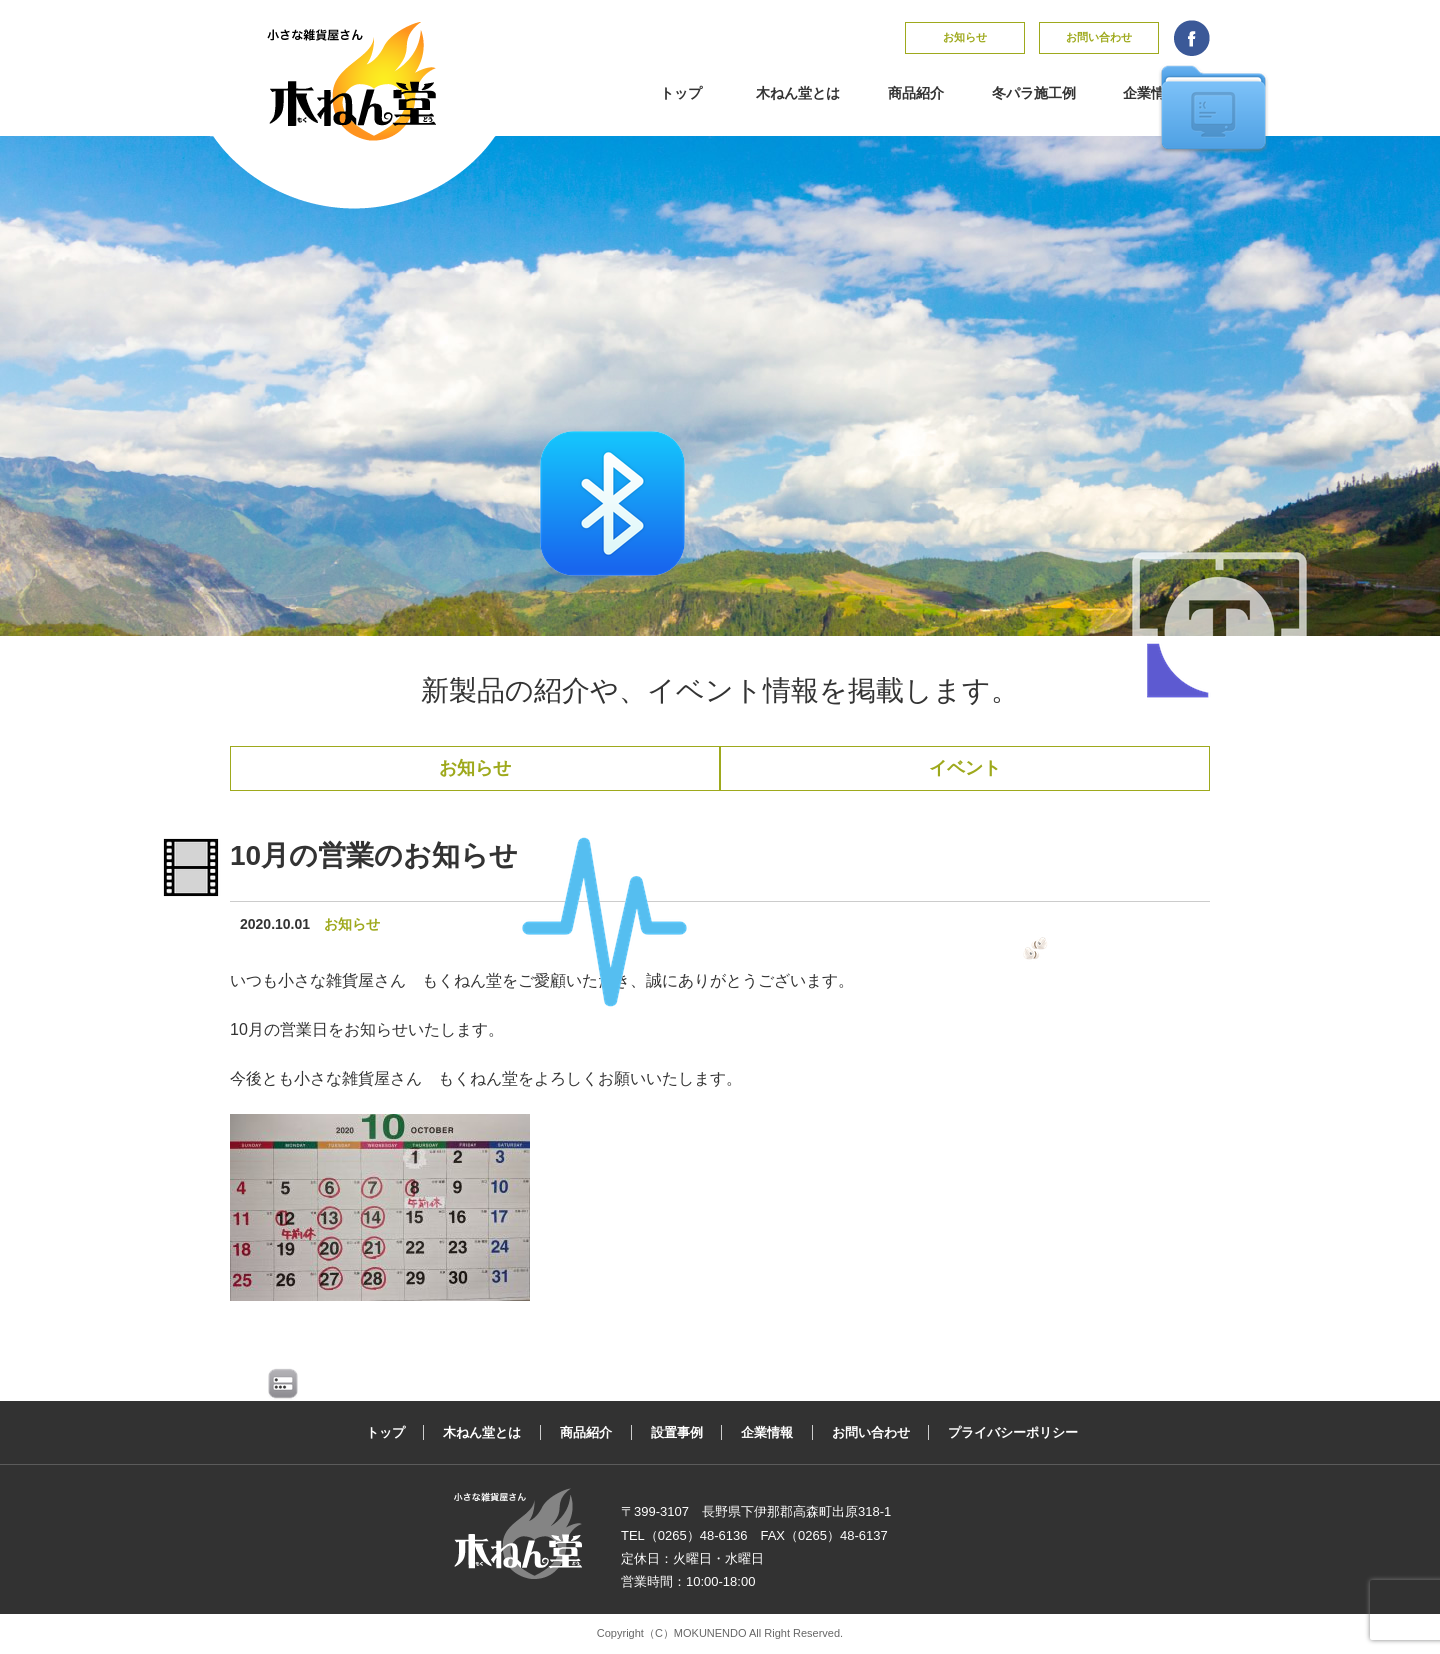  I want to click on access your movies folder in the sidebar, so click(191, 867).